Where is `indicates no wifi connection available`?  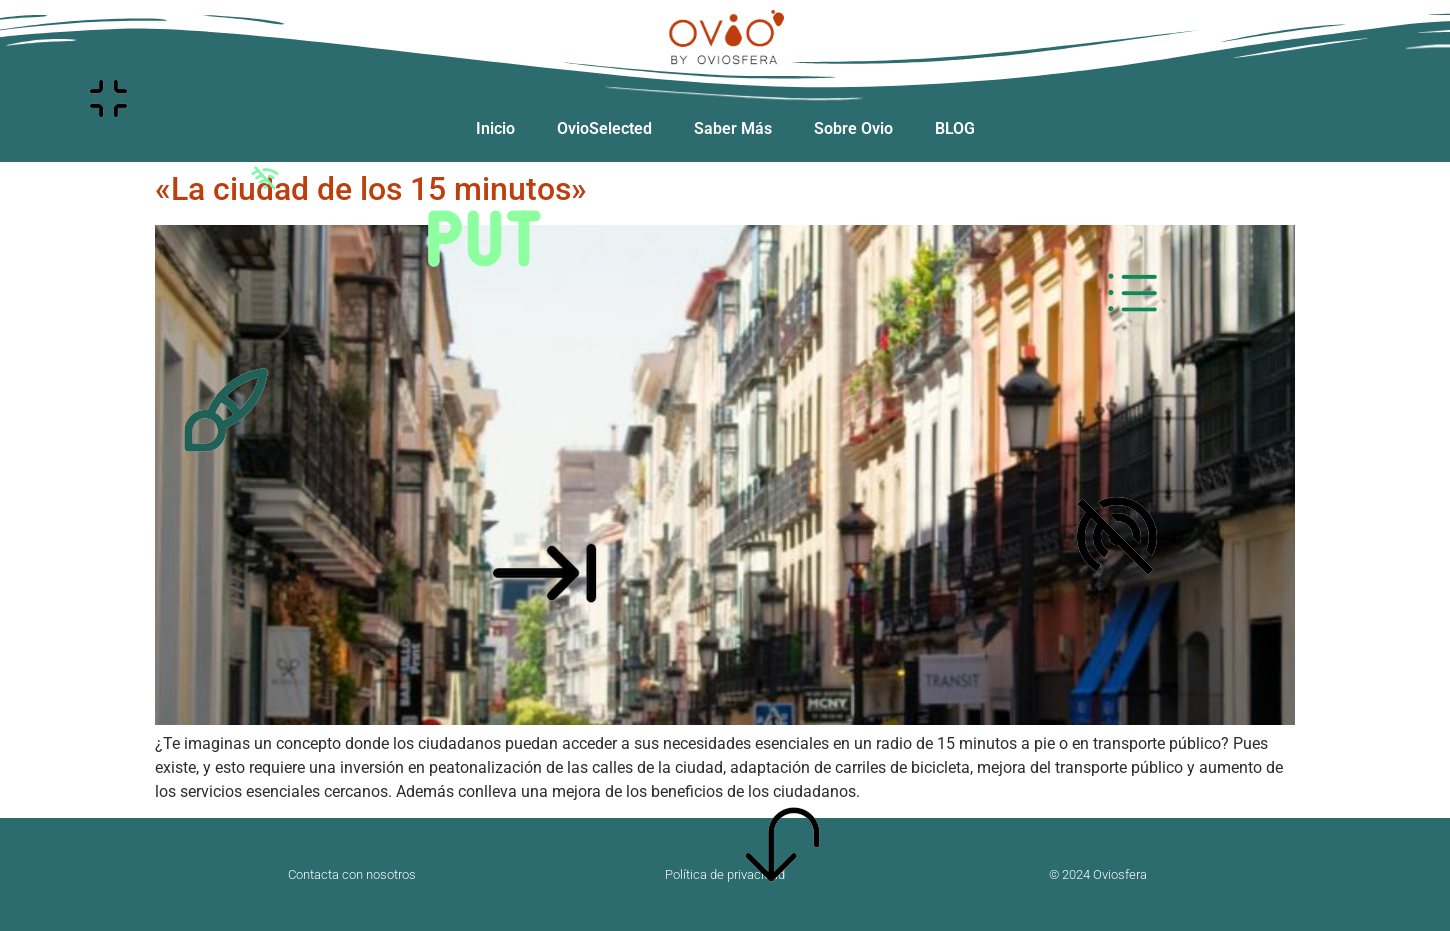 indicates no wifi connection available is located at coordinates (265, 178).